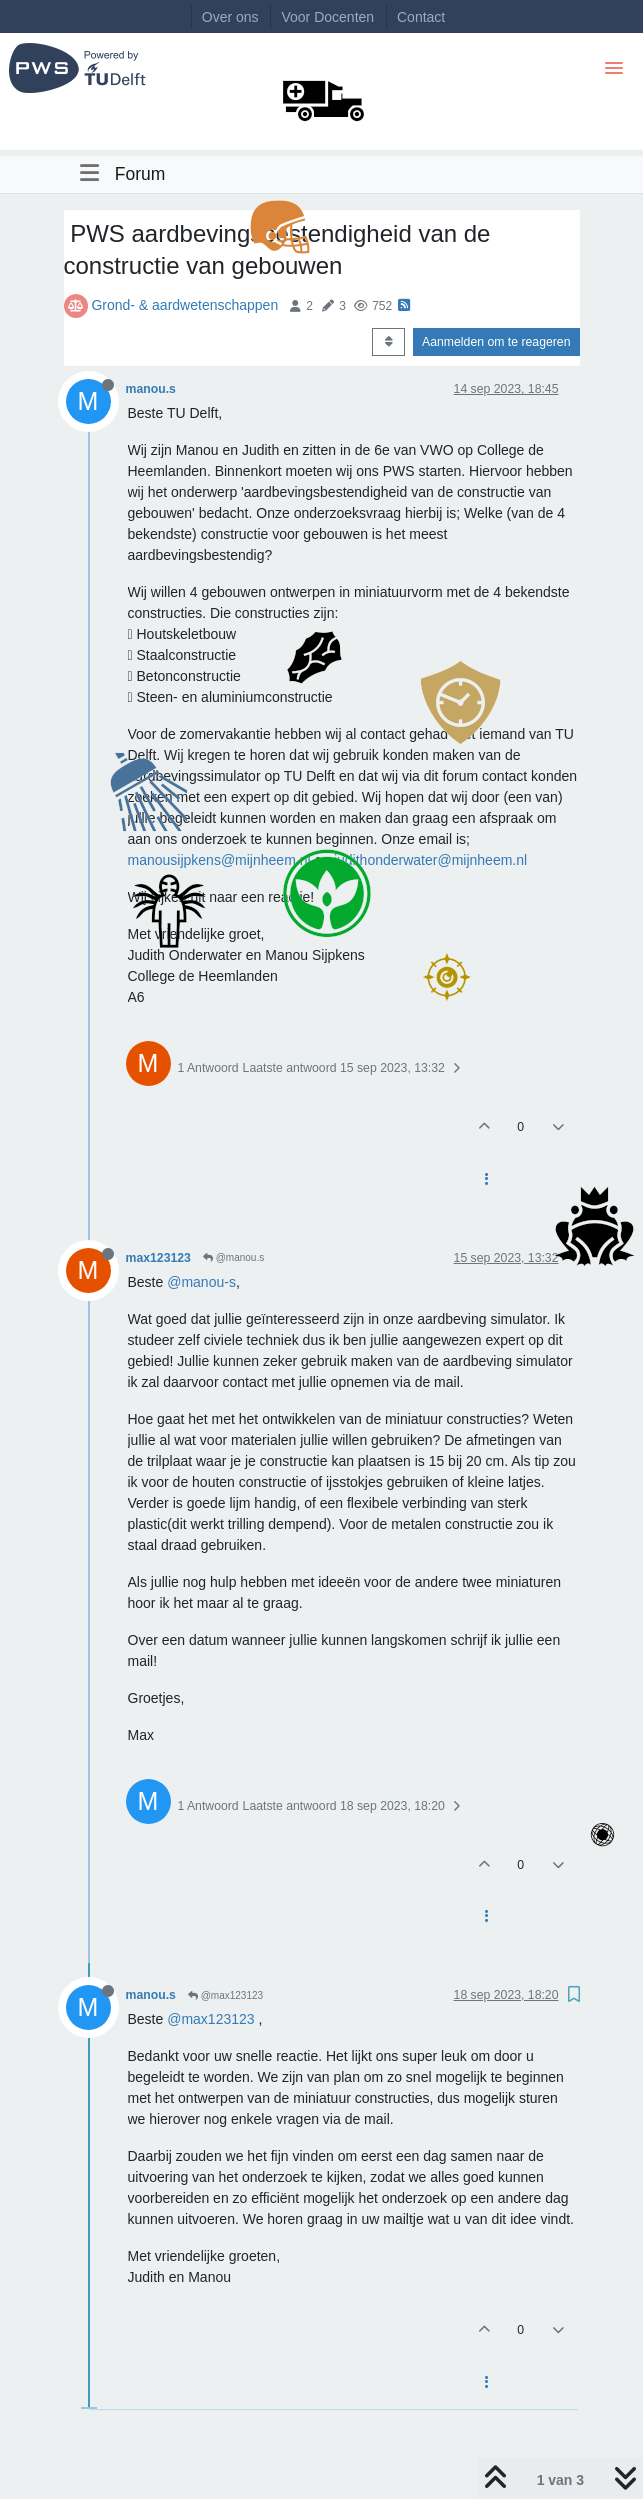 The height and width of the screenshot is (2499, 643). What do you see at coordinates (148, 792) in the screenshot?
I see `indicates bathroom or shower facilities available` at bounding box center [148, 792].